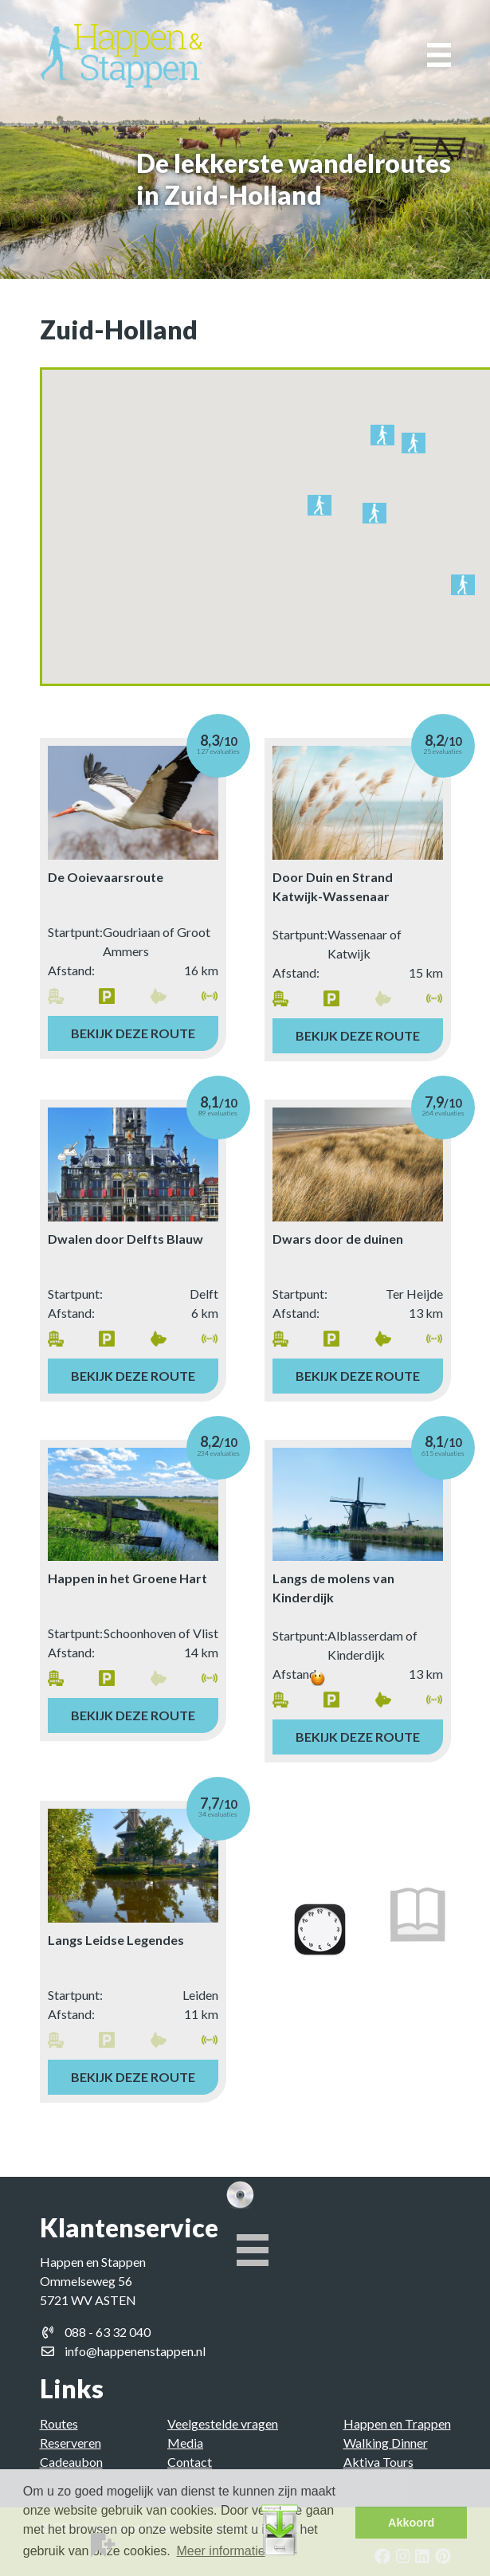  What do you see at coordinates (240, 2194) in the screenshot?
I see `access optical disc drive or media` at bounding box center [240, 2194].